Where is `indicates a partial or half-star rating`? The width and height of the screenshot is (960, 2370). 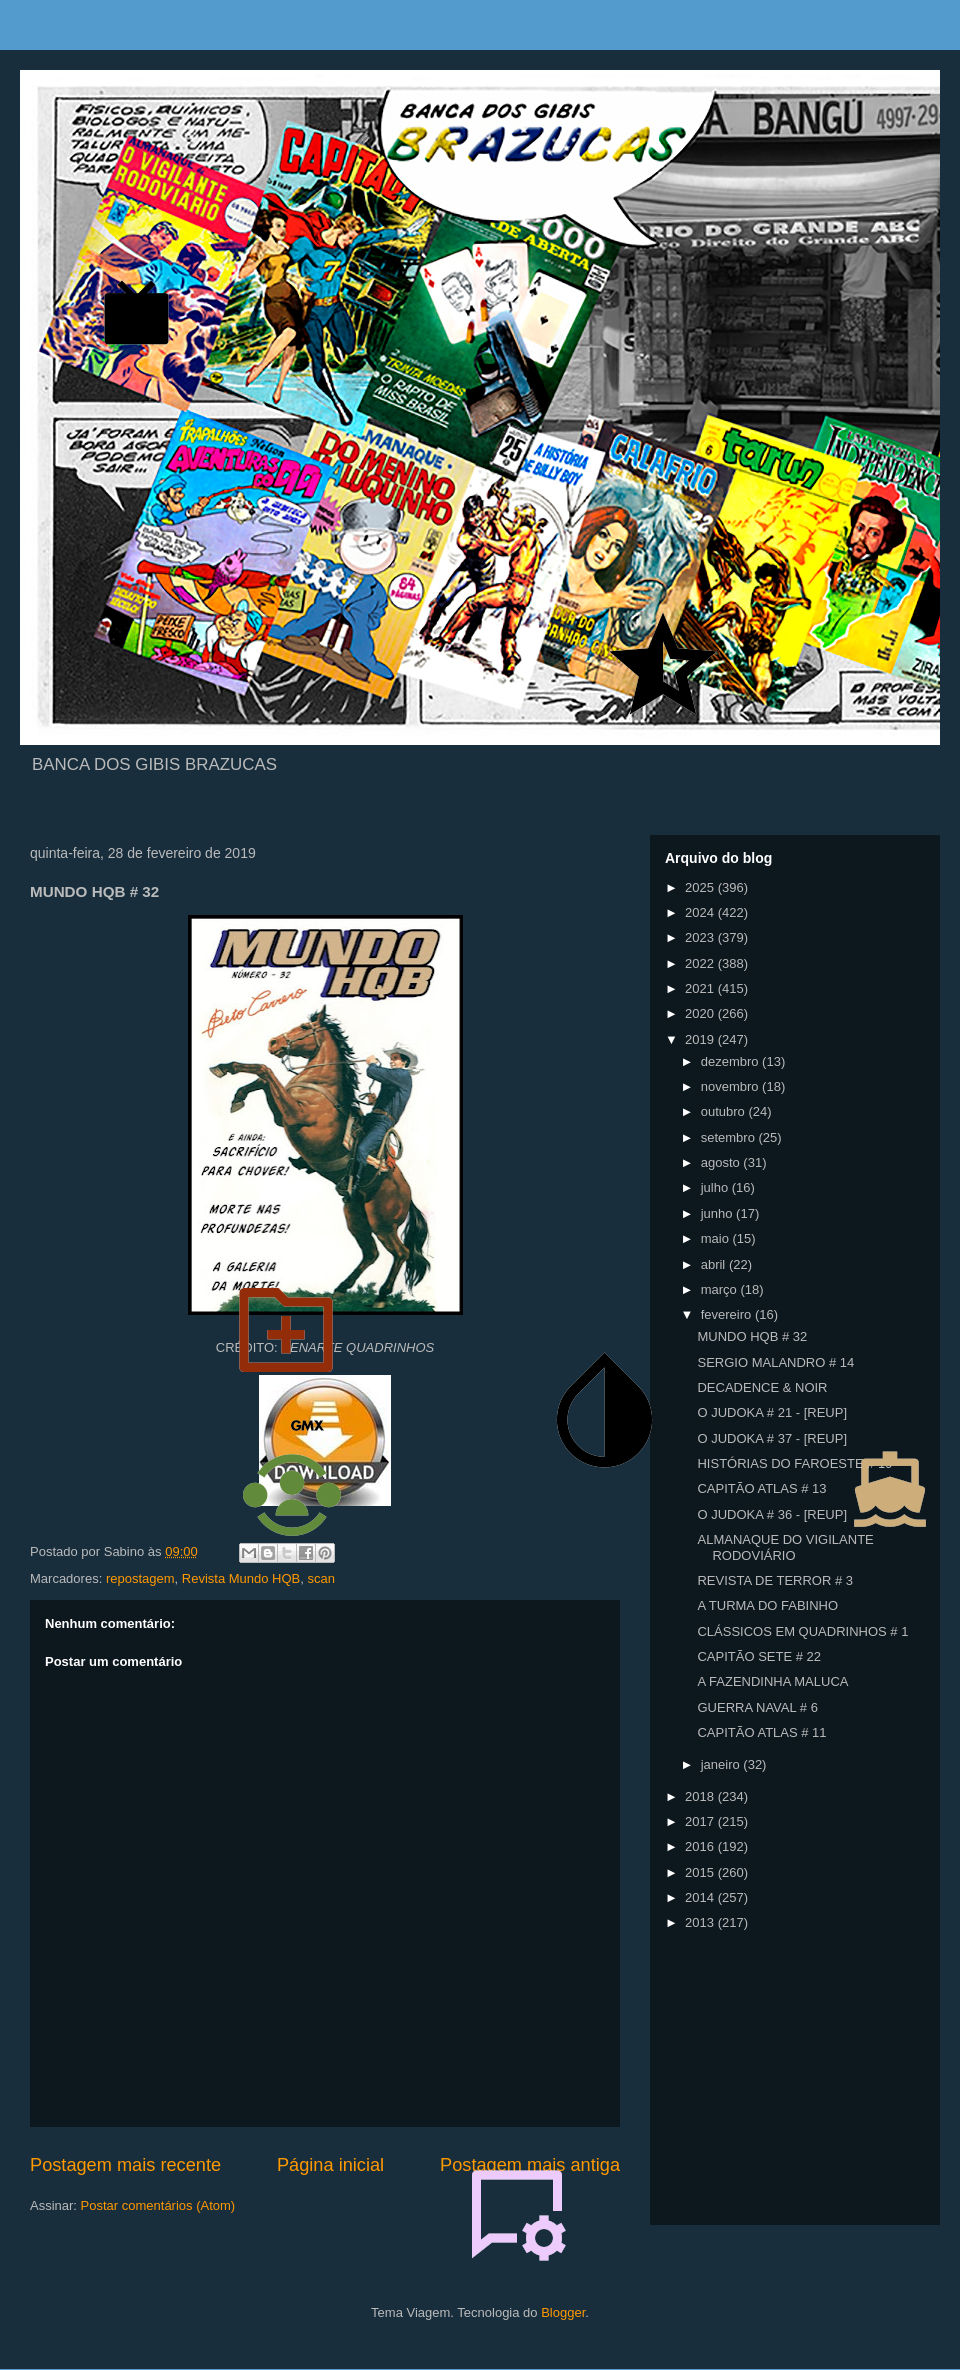
indicates a partial or half-star rating is located at coordinates (663, 666).